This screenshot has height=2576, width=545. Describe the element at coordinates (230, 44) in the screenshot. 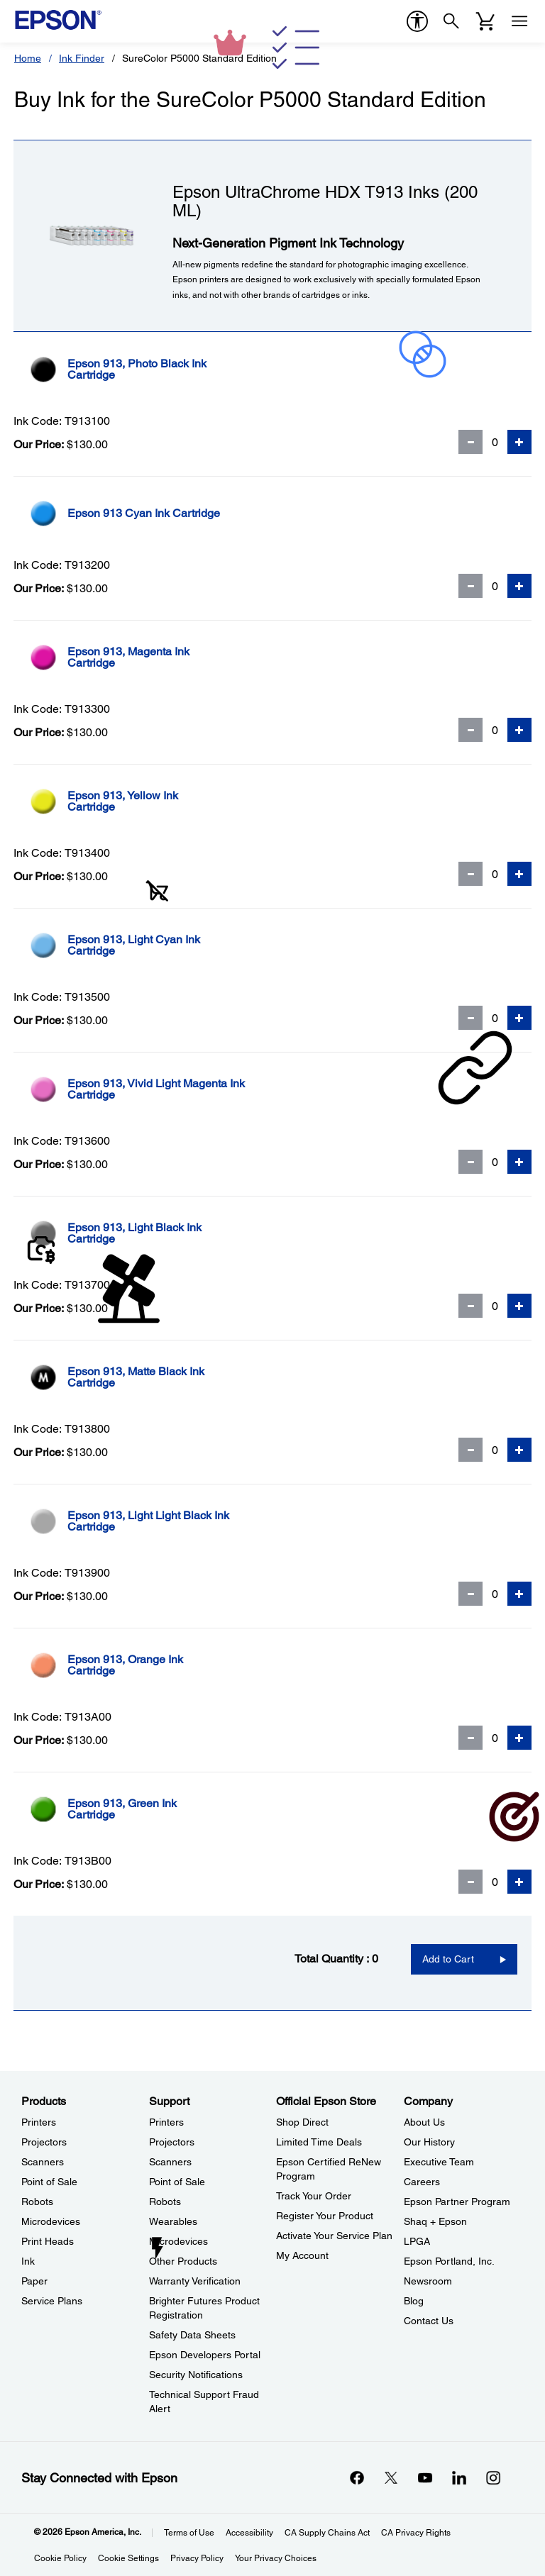

I see `indicates premium or VIP membership status` at that location.